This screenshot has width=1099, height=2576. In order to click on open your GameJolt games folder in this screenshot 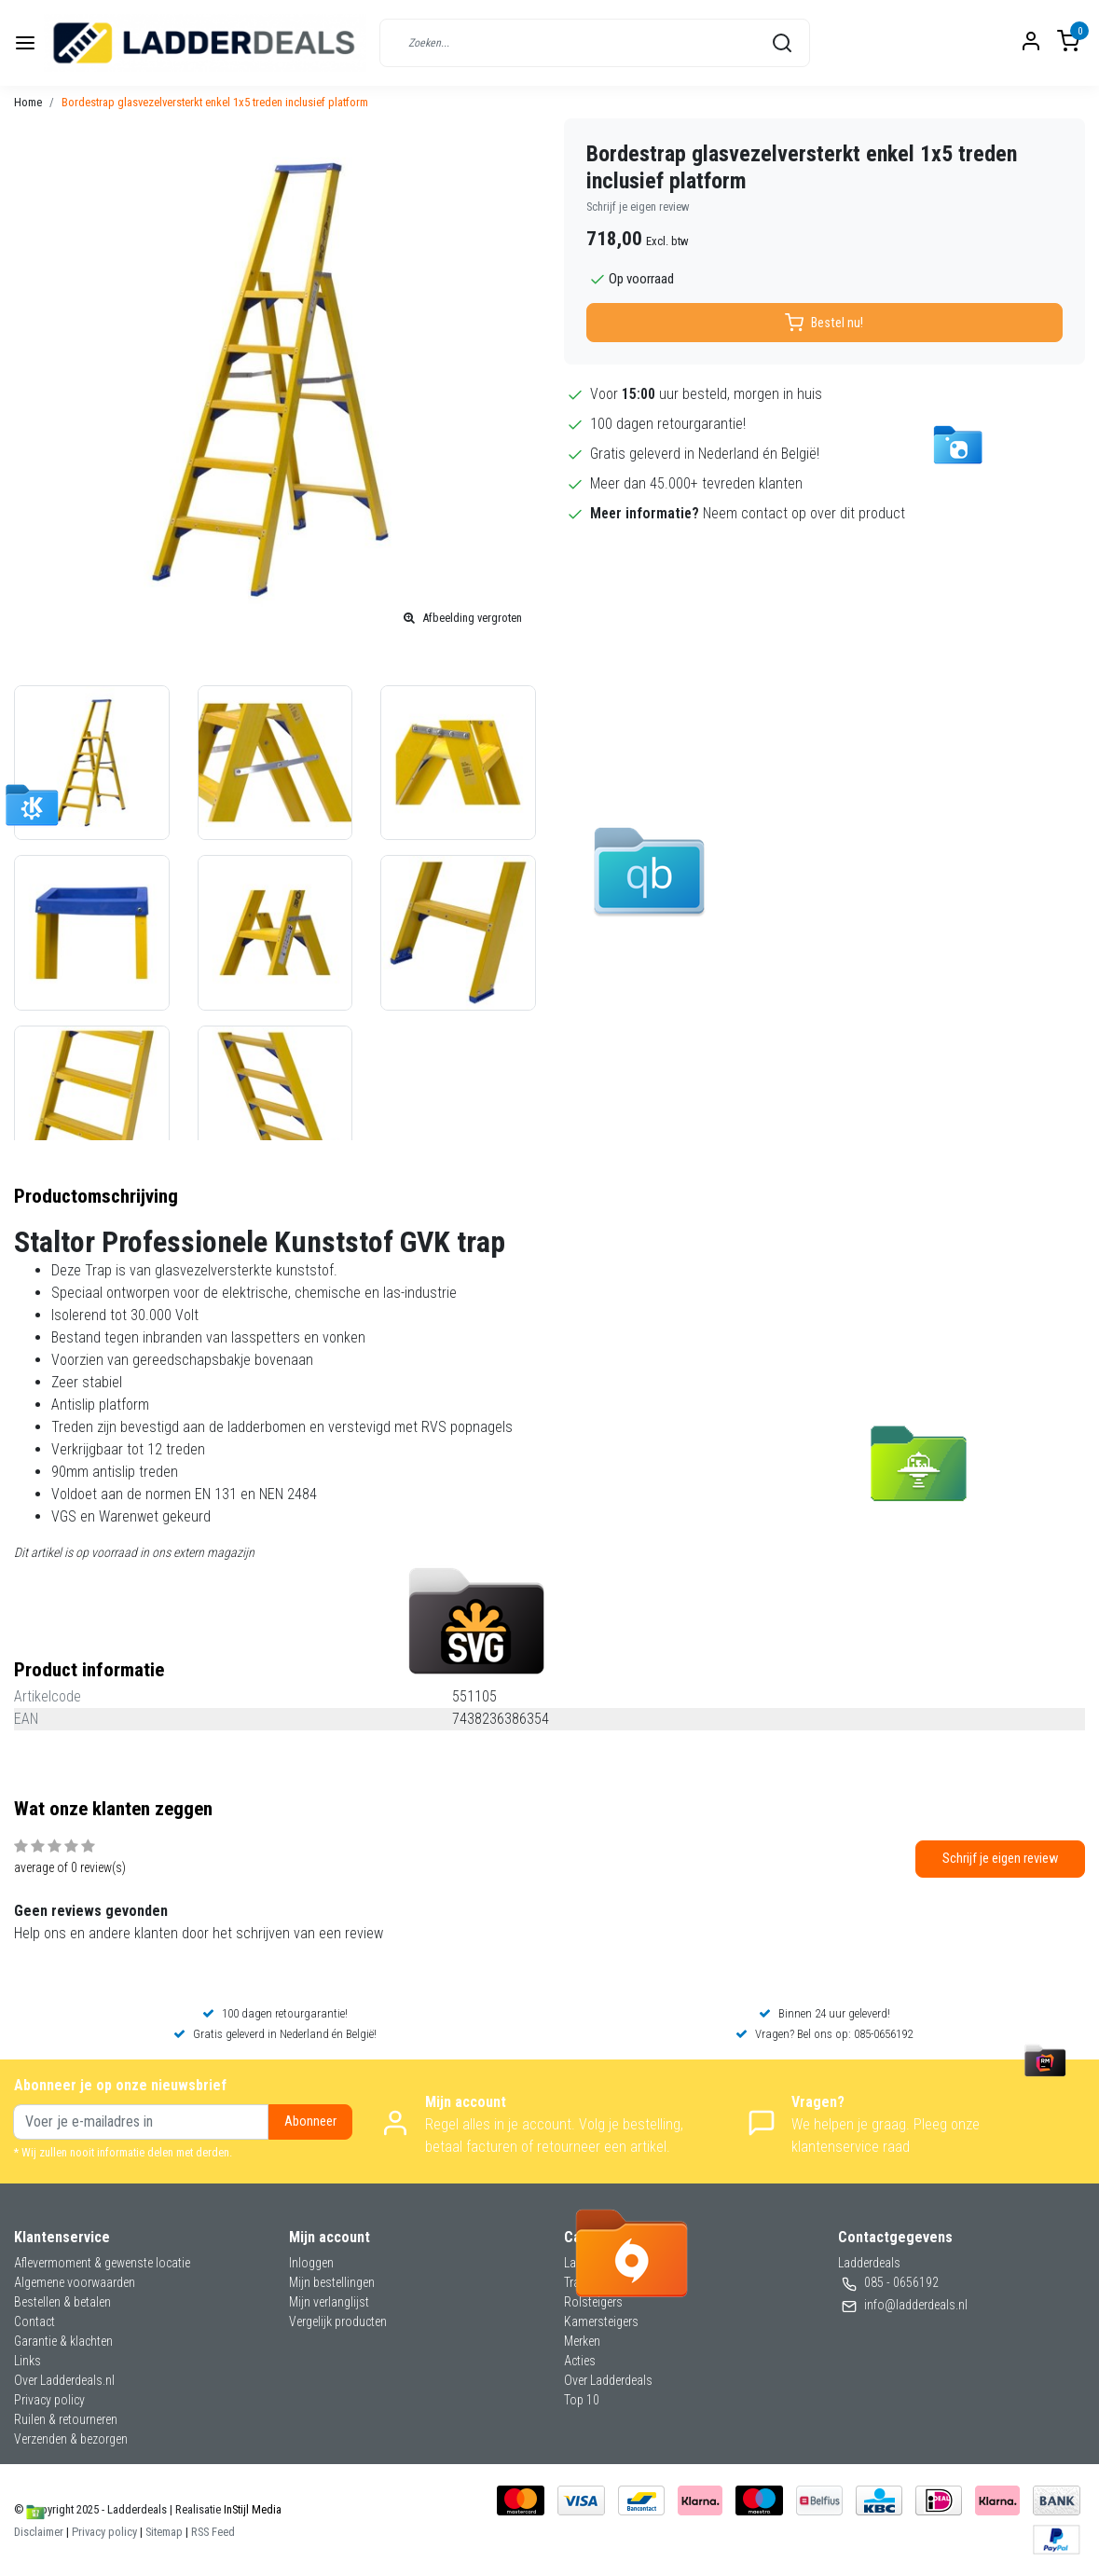, I will do `click(35, 2513)`.